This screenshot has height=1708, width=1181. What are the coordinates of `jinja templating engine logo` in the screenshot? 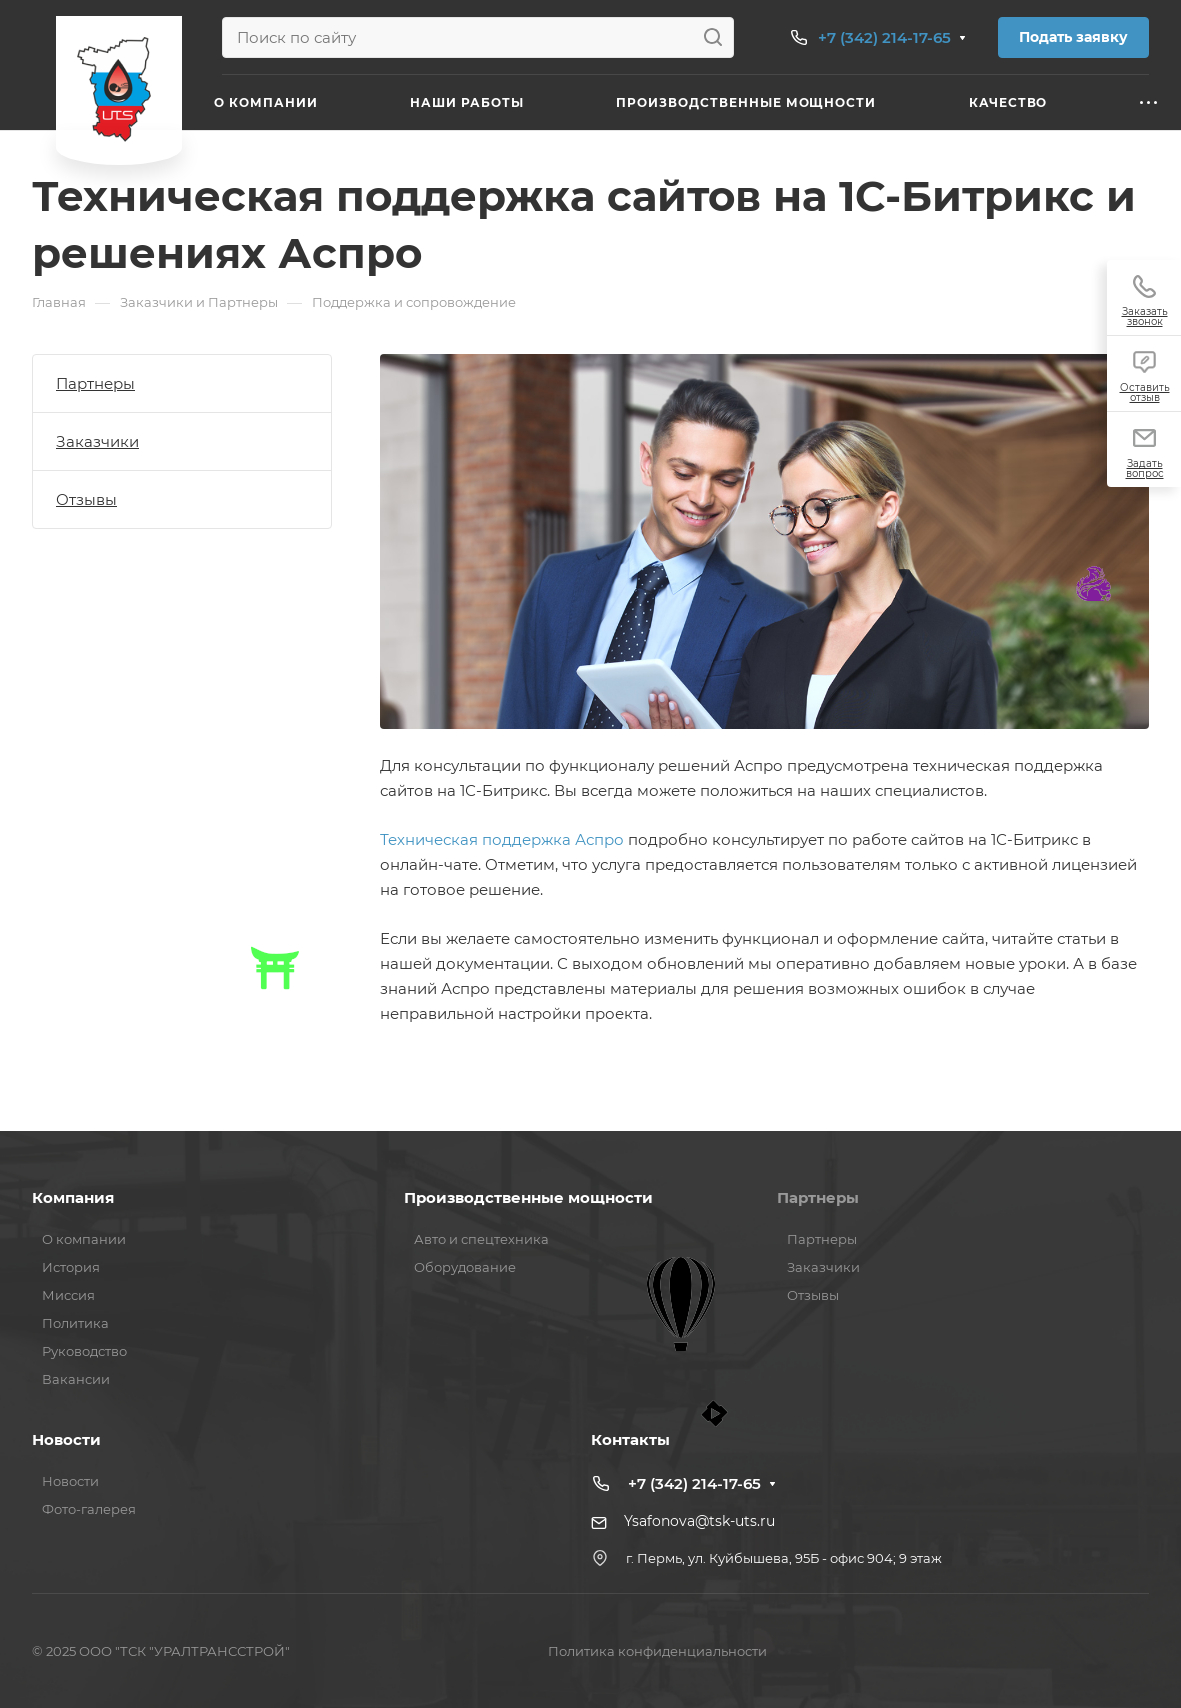 It's located at (275, 968).